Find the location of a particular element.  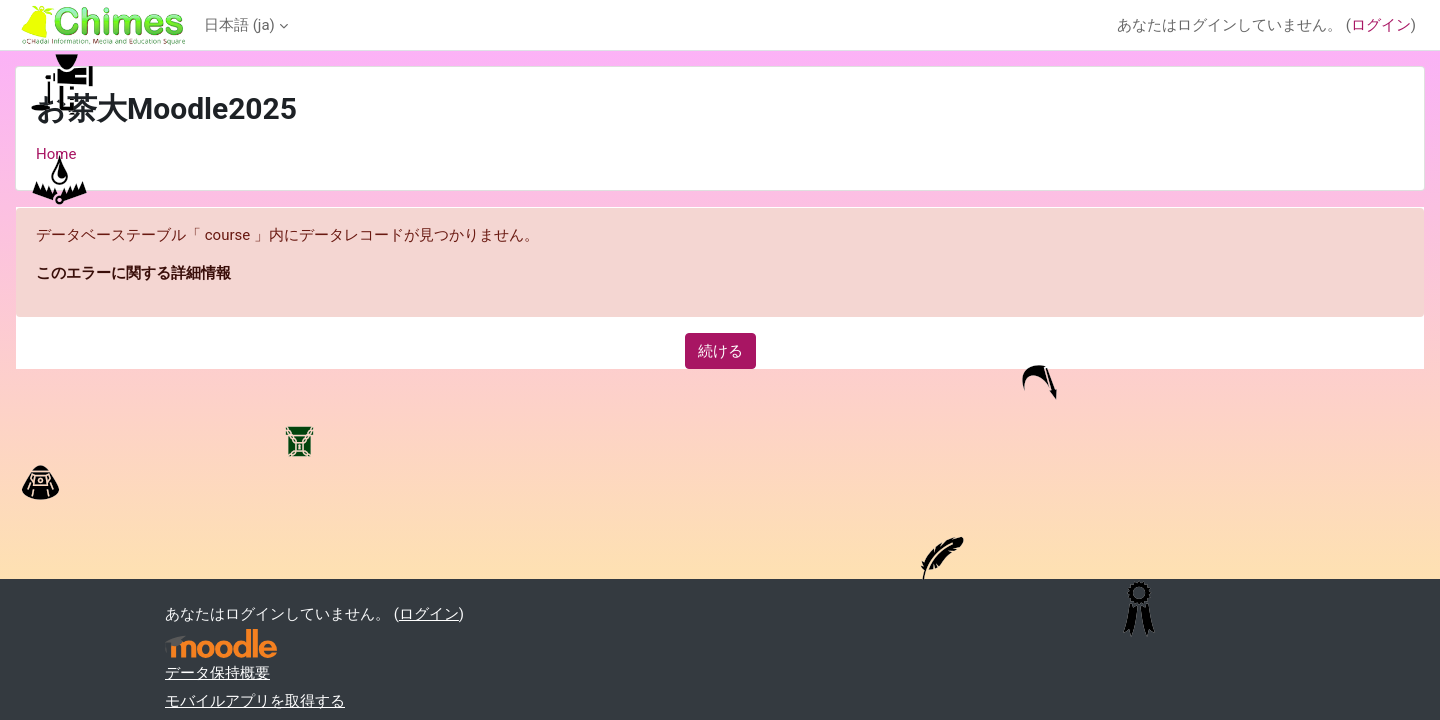

launch or throw an attack in a game is located at coordinates (1039, 382).